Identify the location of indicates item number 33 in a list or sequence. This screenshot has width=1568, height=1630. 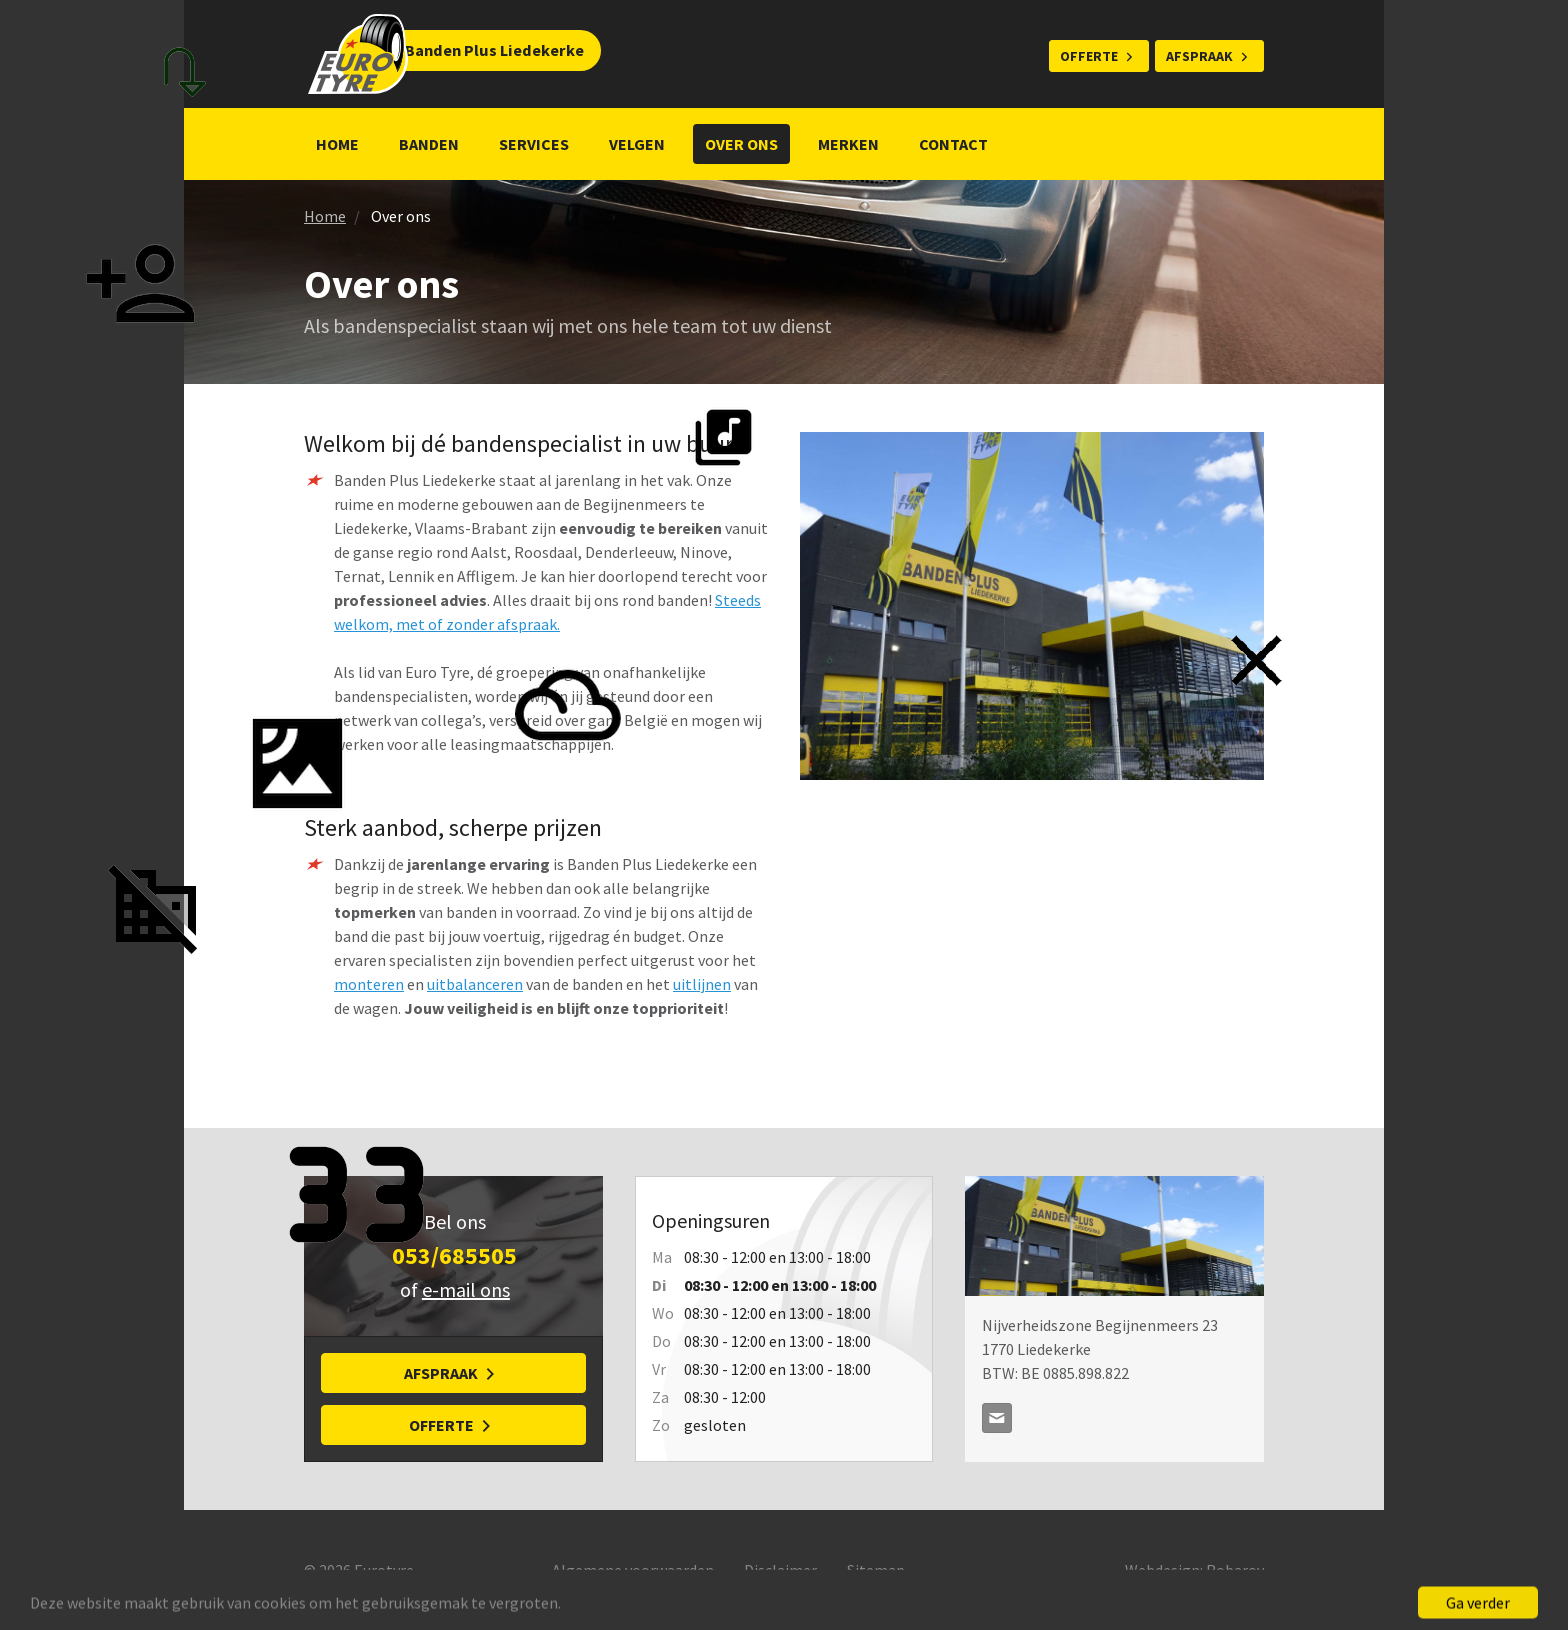
(356, 1194).